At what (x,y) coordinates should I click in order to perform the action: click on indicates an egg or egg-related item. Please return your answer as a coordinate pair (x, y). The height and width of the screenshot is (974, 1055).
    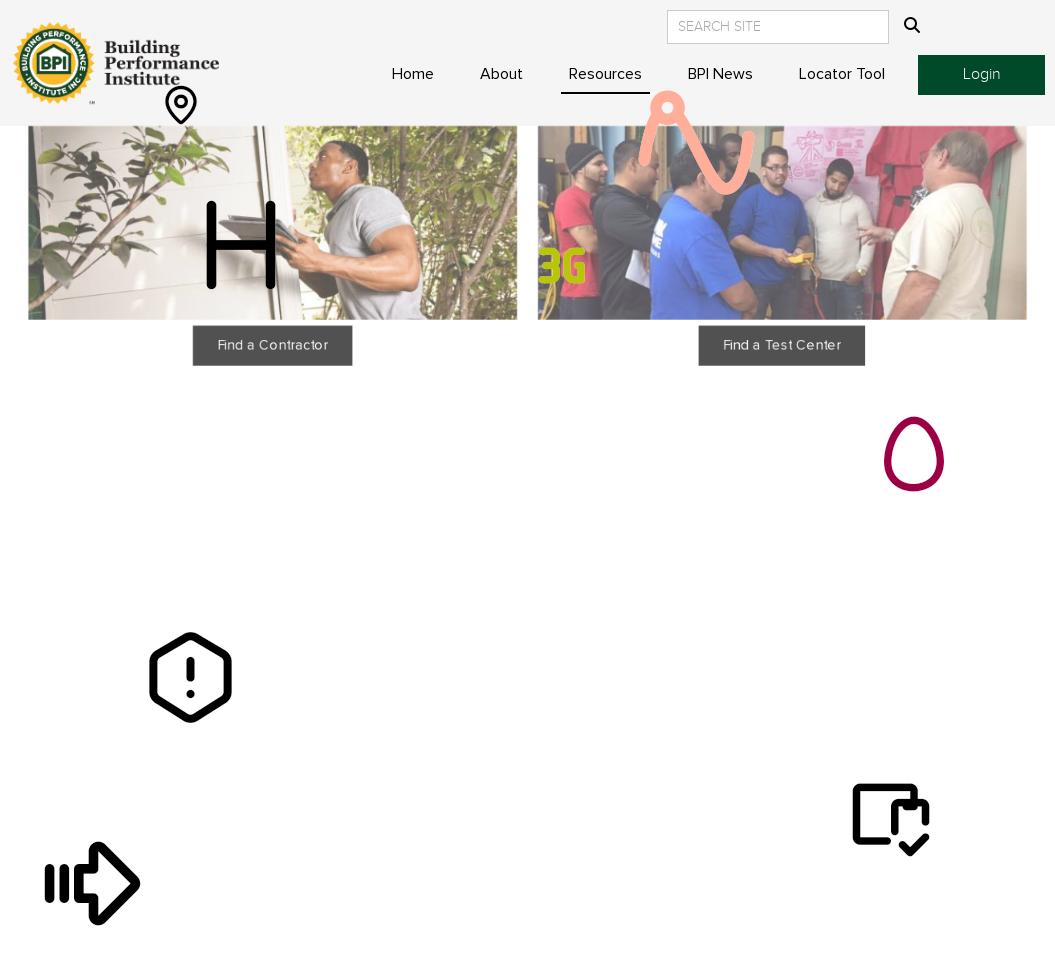
    Looking at the image, I should click on (914, 454).